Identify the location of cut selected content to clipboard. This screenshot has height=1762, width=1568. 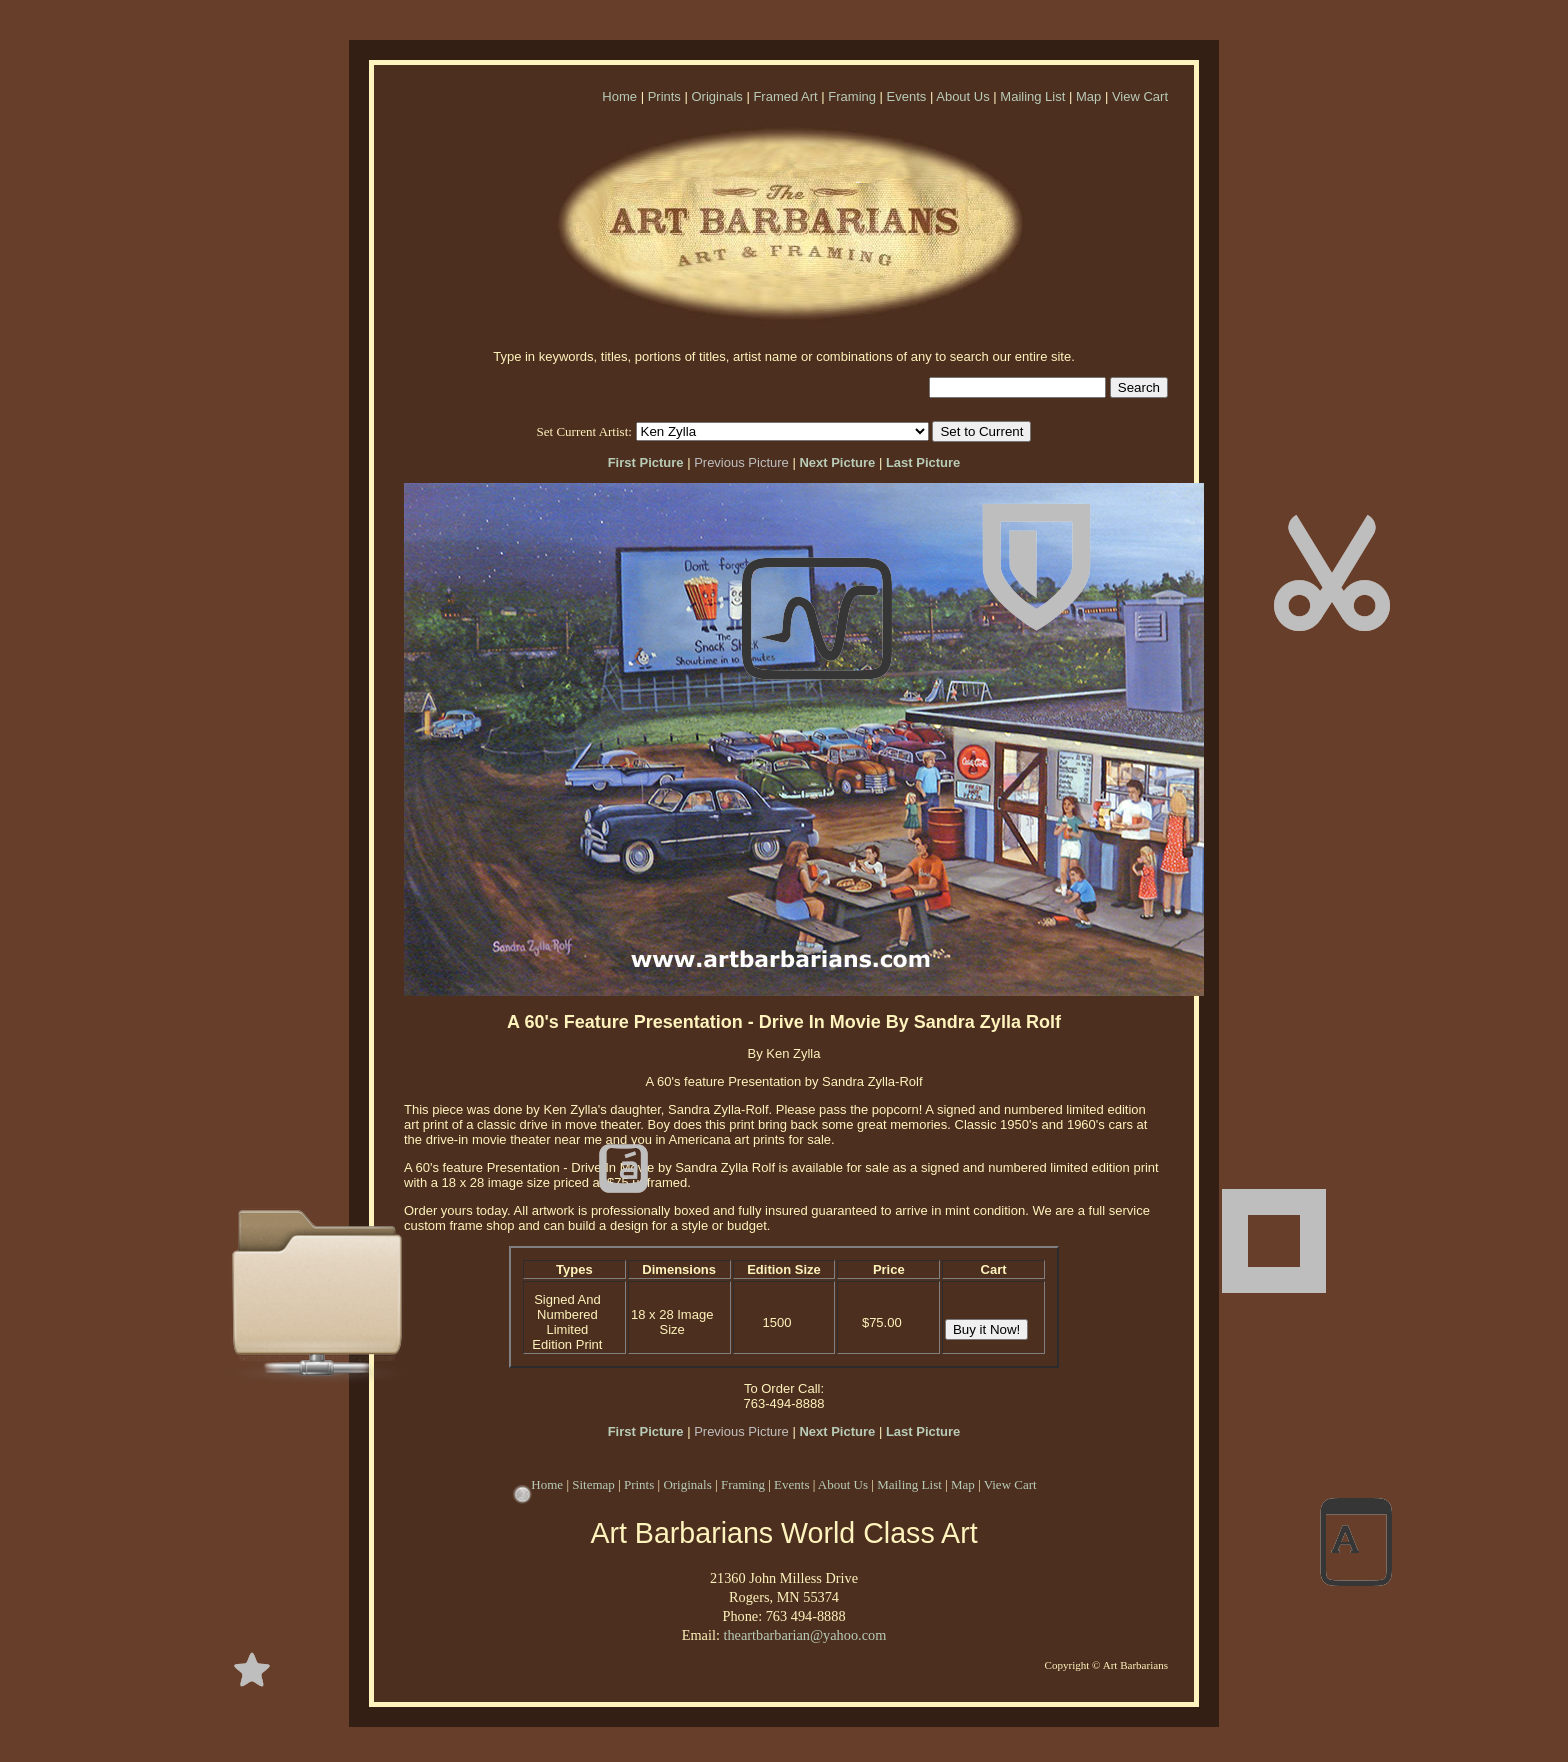
(1332, 573).